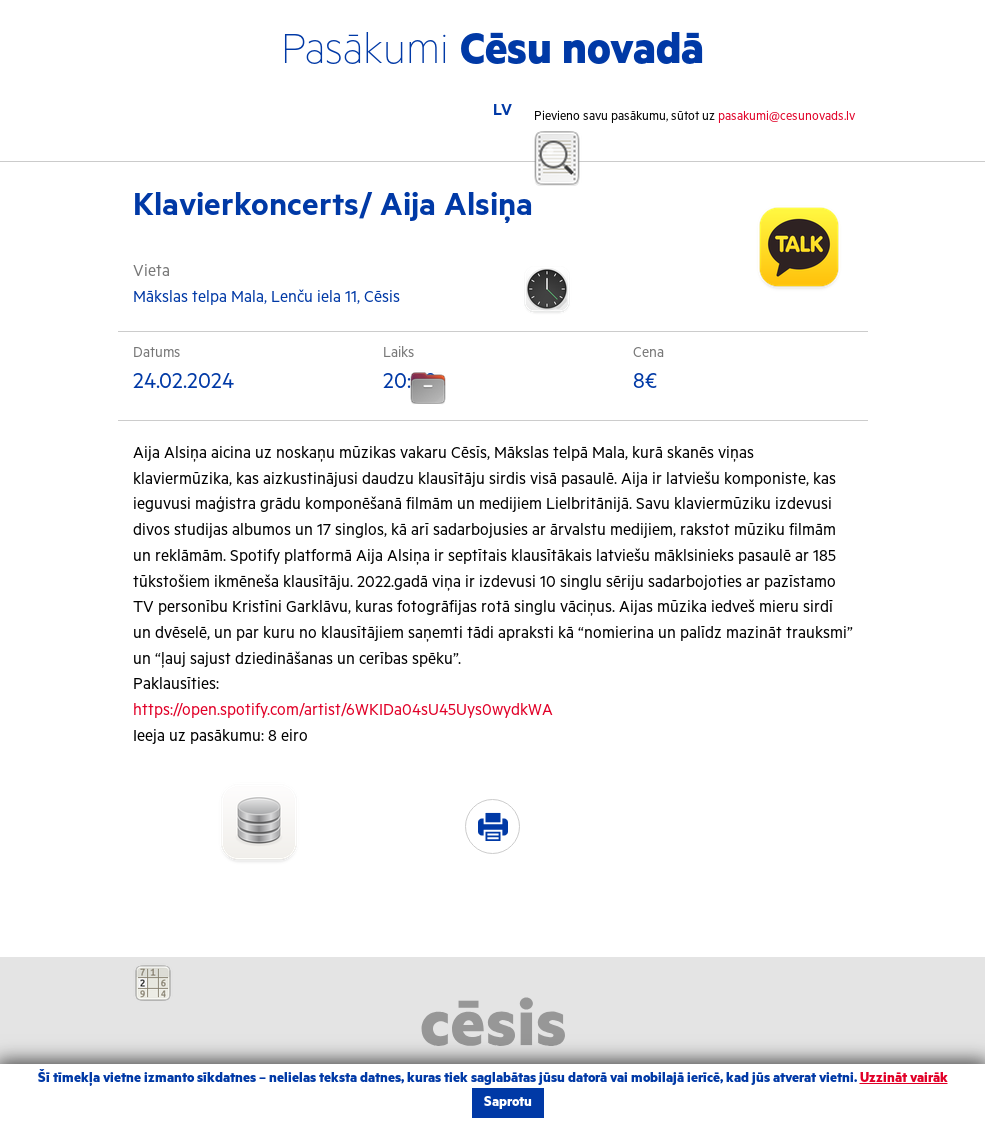 This screenshot has width=985, height=1124. What do you see at coordinates (153, 983) in the screenshot?
I see `open the sudoku puzzle game` at bounding box center [153, 983].